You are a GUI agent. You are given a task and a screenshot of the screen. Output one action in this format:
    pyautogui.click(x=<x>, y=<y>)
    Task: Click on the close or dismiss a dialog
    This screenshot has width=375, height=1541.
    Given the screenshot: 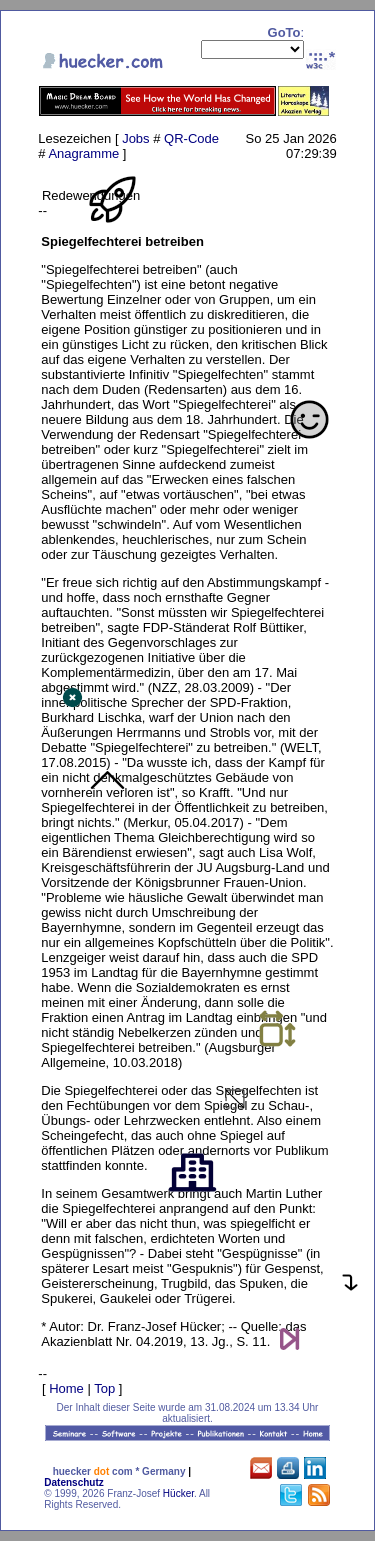 What is the action you would take?
    pyautogui.click(x=72, y=697)
    